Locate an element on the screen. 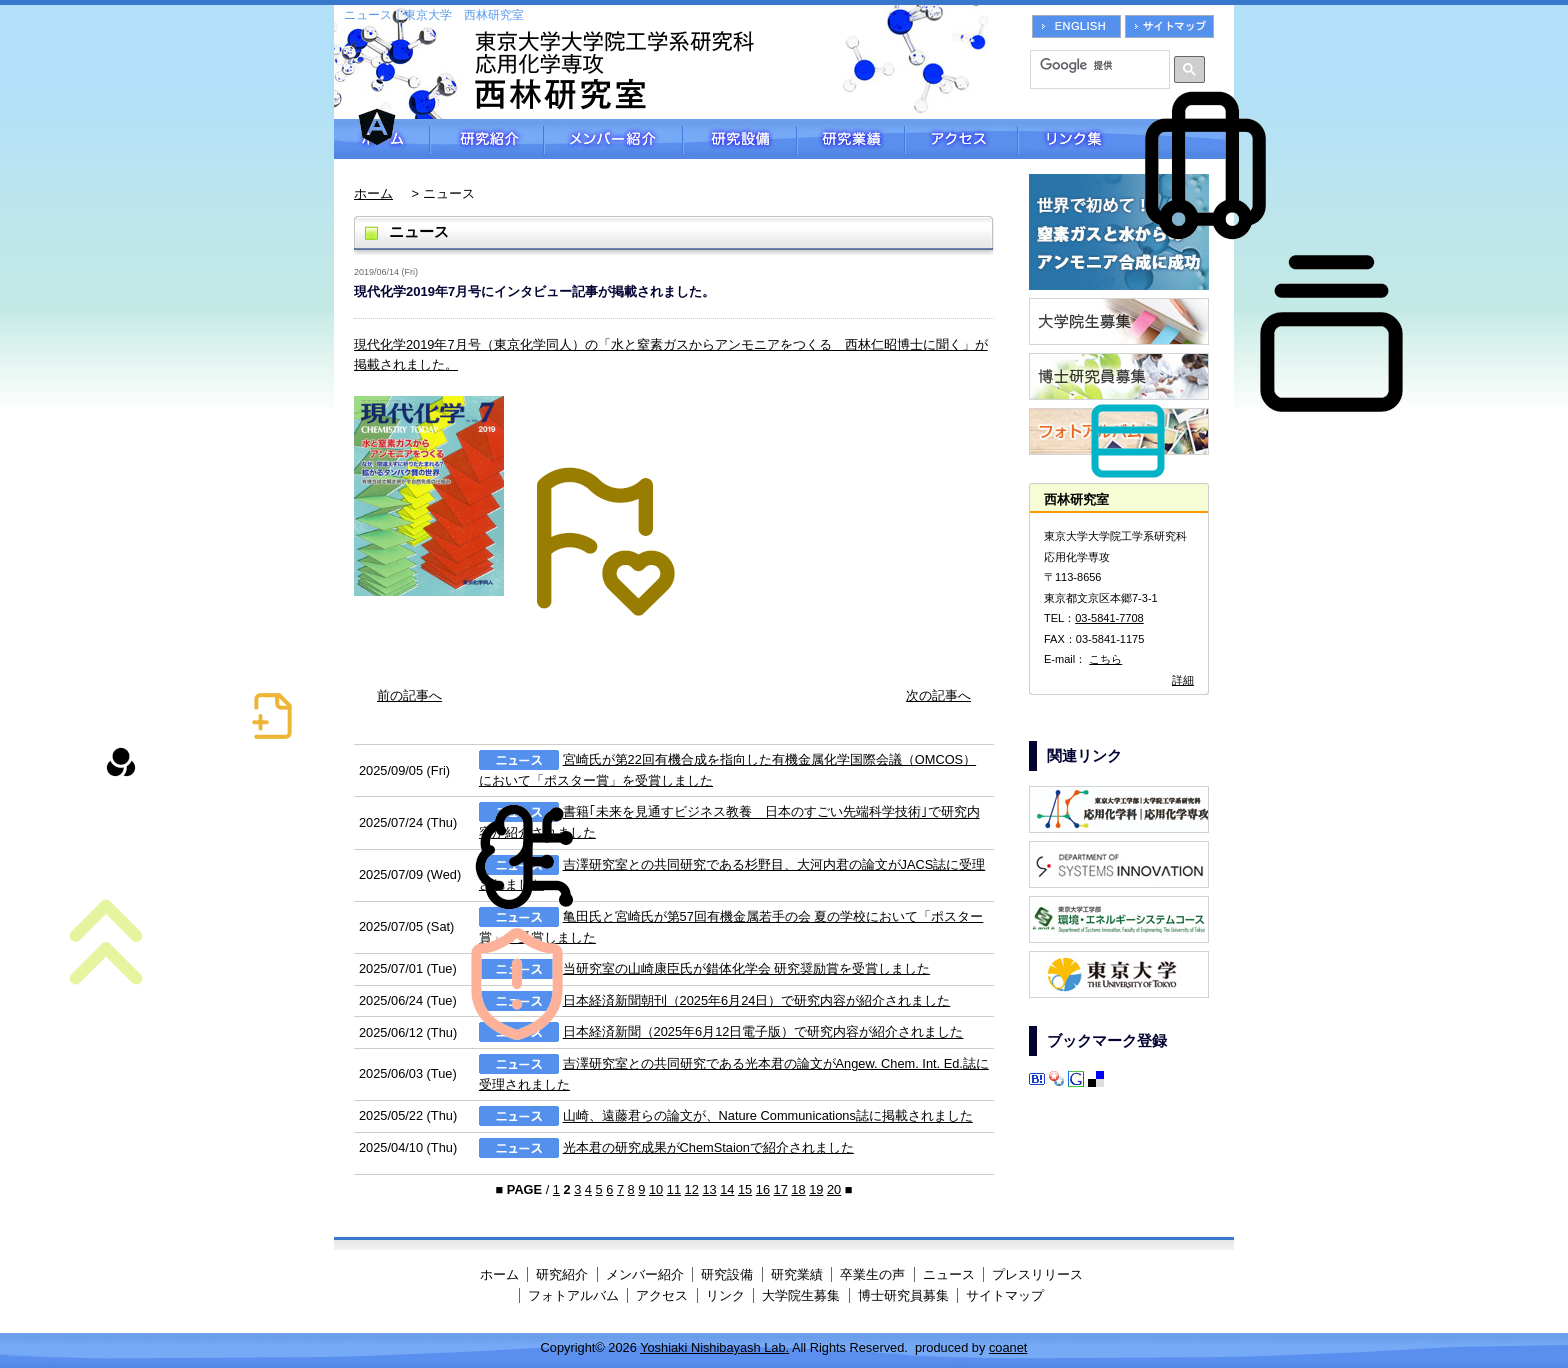 The height and width of the screenshot is (1368, 1568). switch to list view is located at coordinates (1128, 441).